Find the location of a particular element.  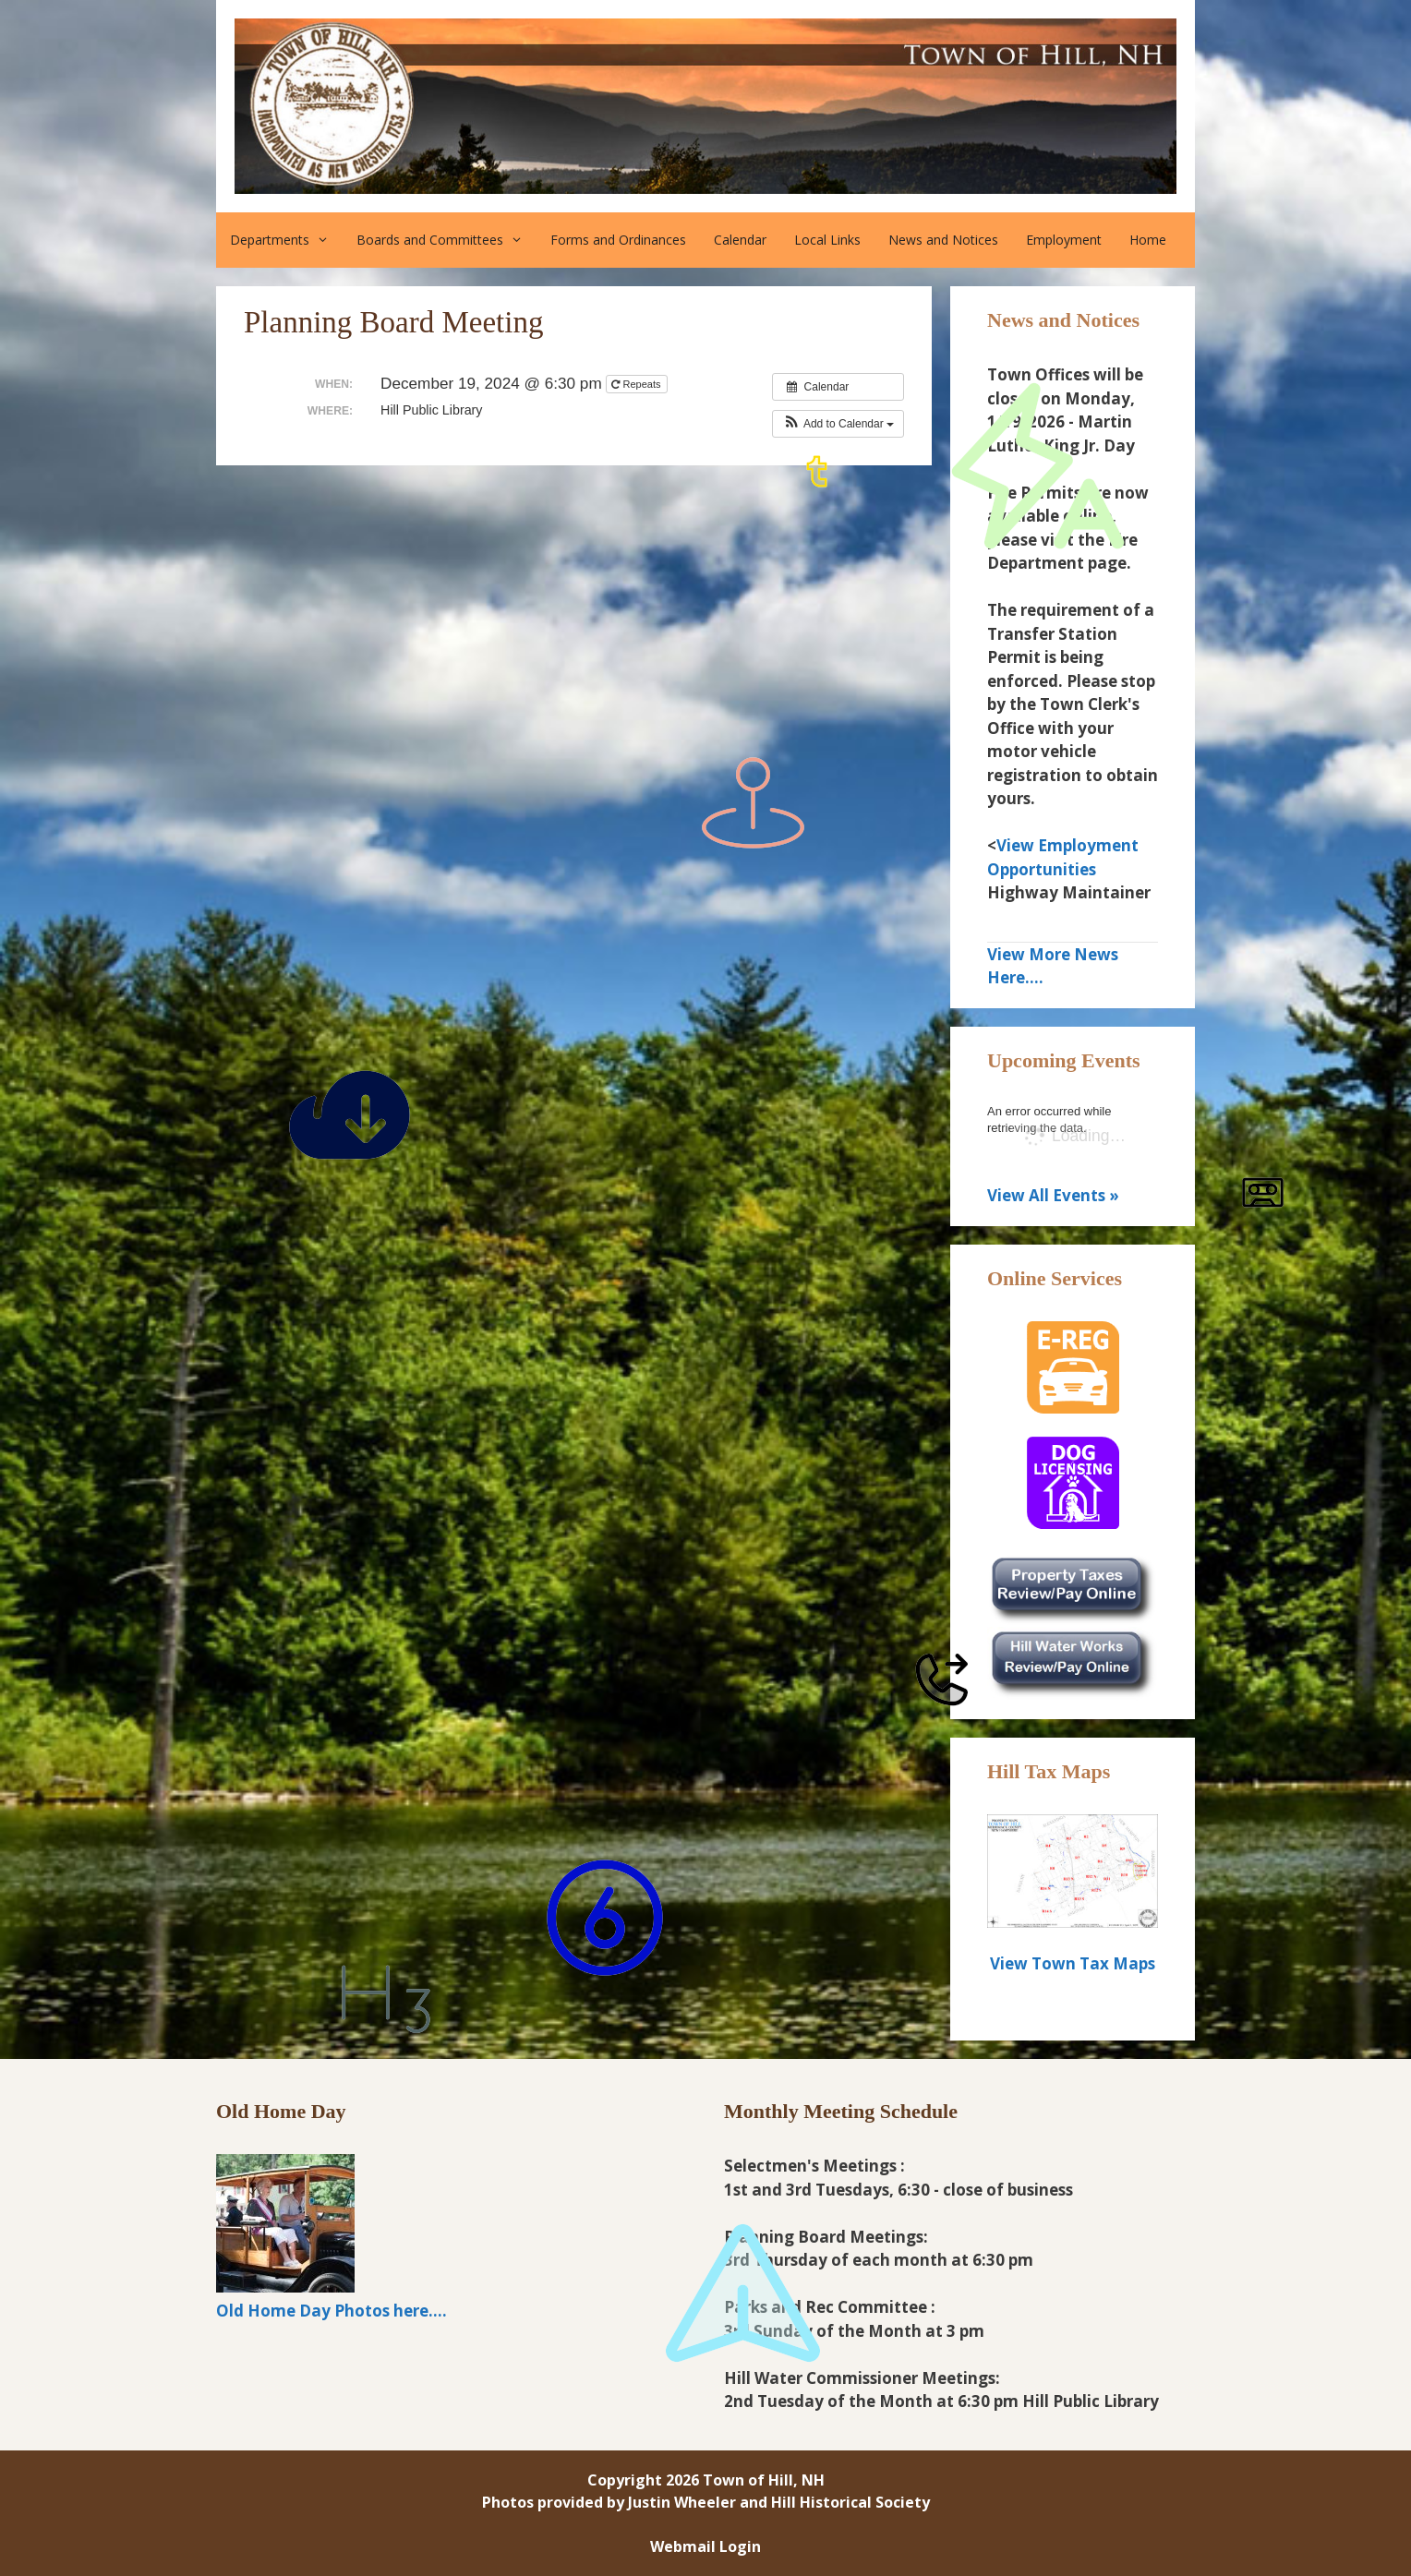

access audio recordings or voice memos is located at coordinates (1262, 1192).